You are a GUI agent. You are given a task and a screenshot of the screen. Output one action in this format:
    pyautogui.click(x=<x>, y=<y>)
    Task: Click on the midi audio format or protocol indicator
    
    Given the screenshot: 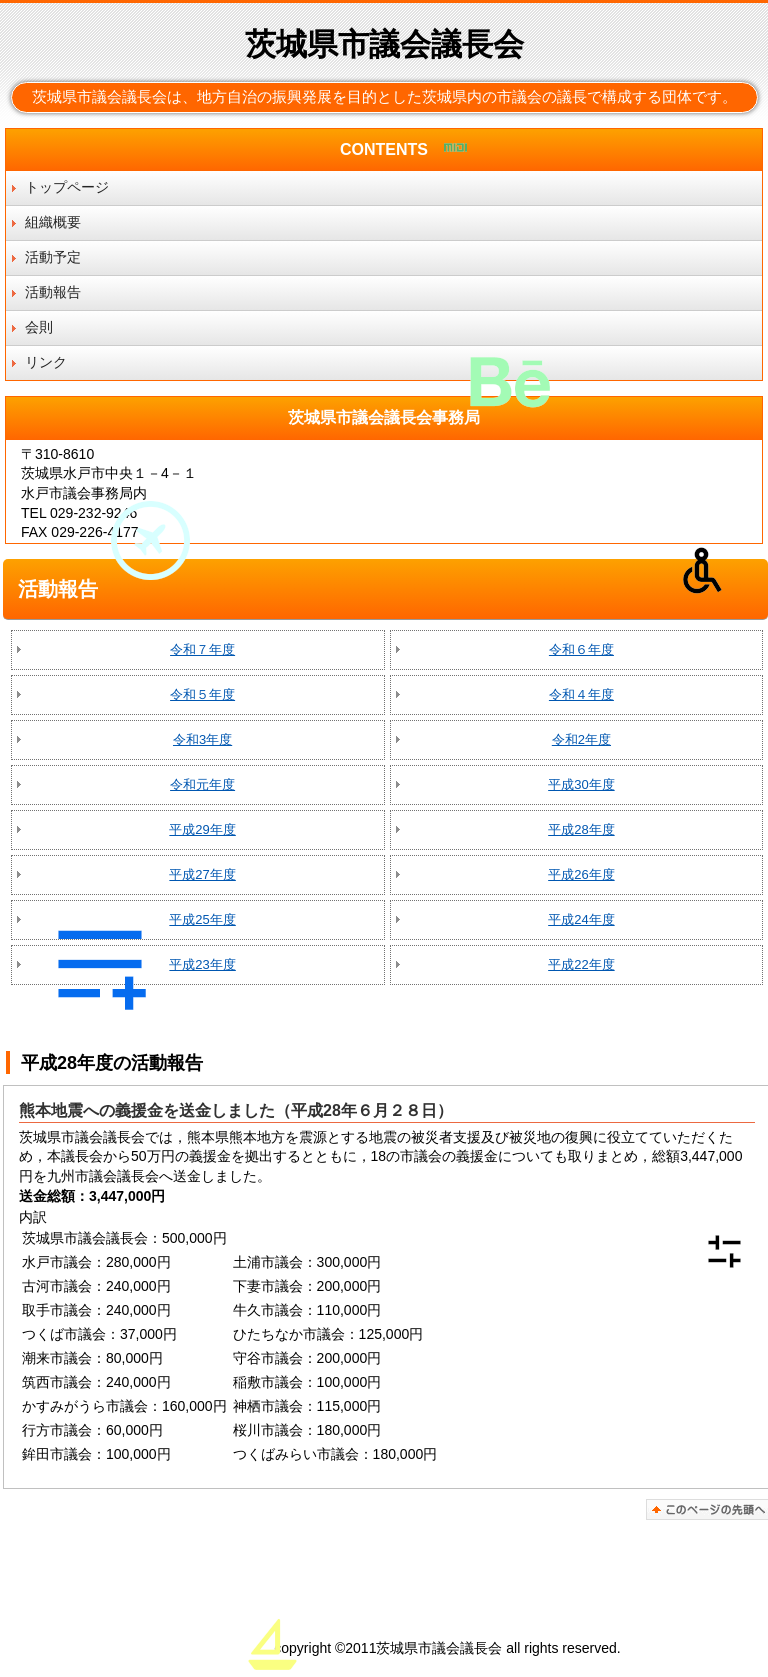 What is the action you would take?
    pyautogui.click(x=455, y=147)
    